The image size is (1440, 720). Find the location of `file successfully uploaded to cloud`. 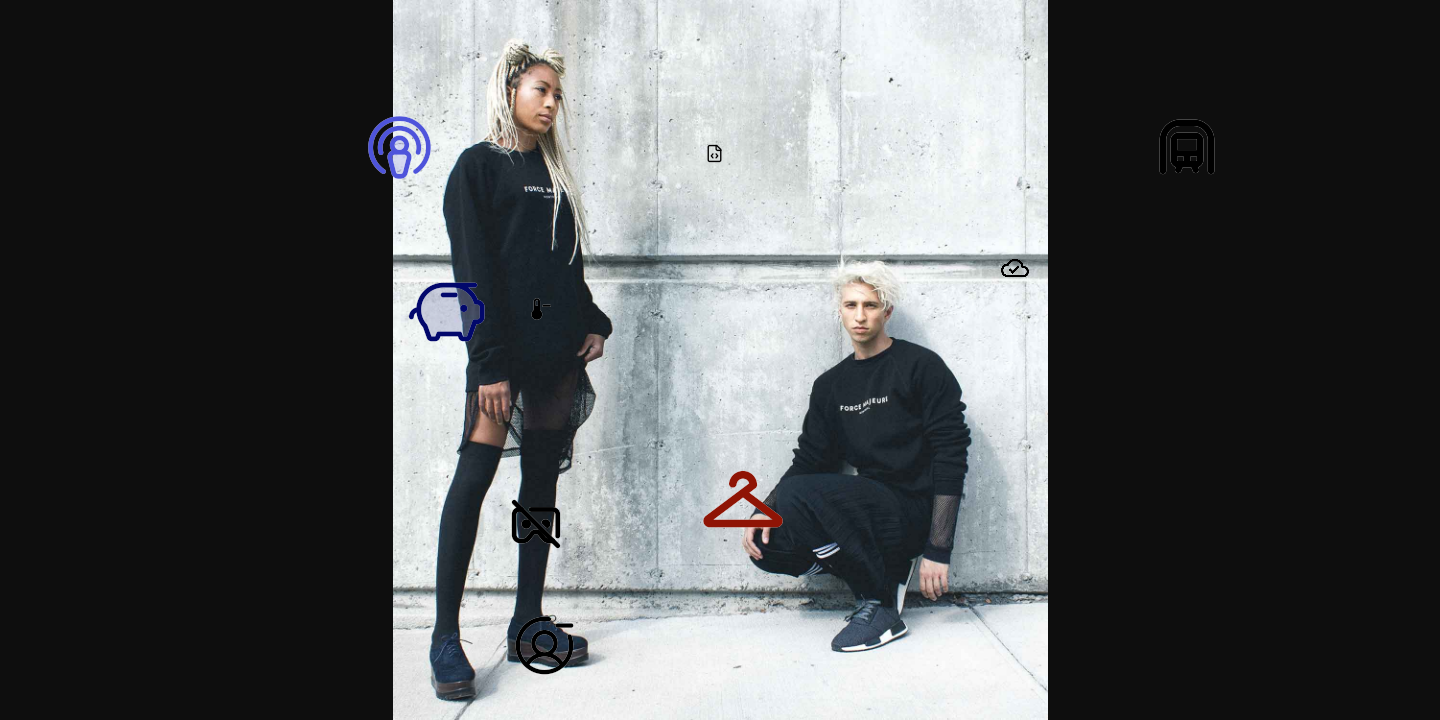

file successfully uploaded to cloud is located at coordinates (1015, 268).